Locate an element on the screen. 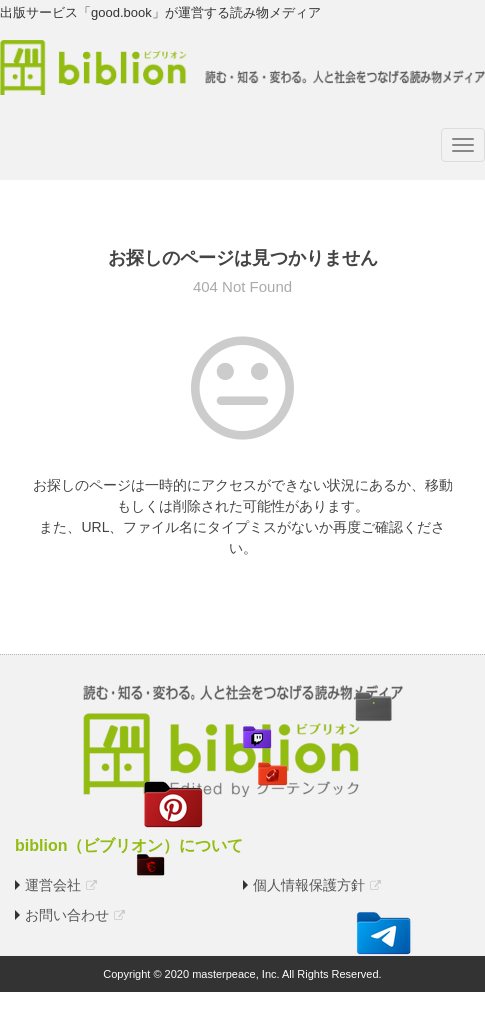  open msi-branded files folder is located at coordinates (150, 865).